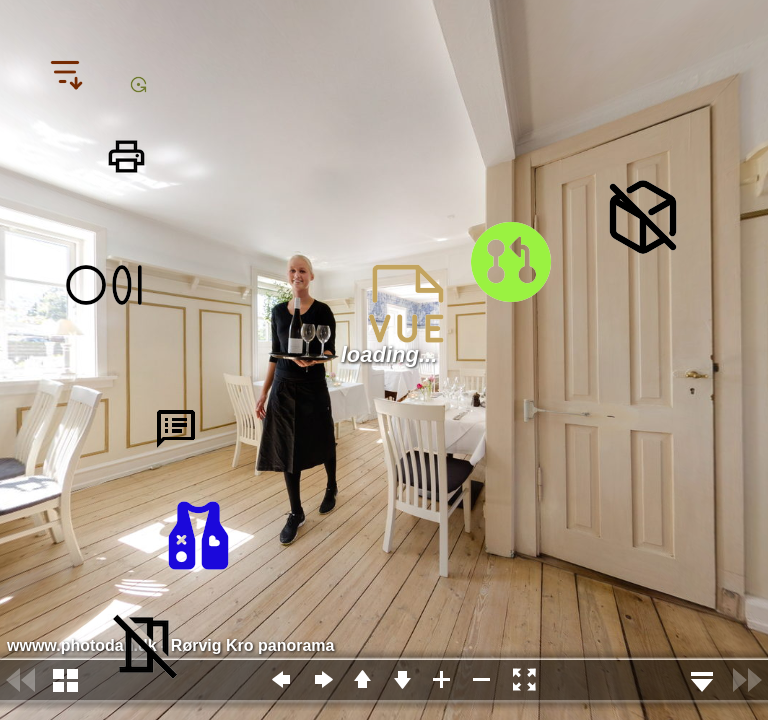 The width and height of the screenshot is (768, 720). Describe the element at coordinates (176, 429) in the screenshot. I see `view speaker notes or presentation talking points` at that location.